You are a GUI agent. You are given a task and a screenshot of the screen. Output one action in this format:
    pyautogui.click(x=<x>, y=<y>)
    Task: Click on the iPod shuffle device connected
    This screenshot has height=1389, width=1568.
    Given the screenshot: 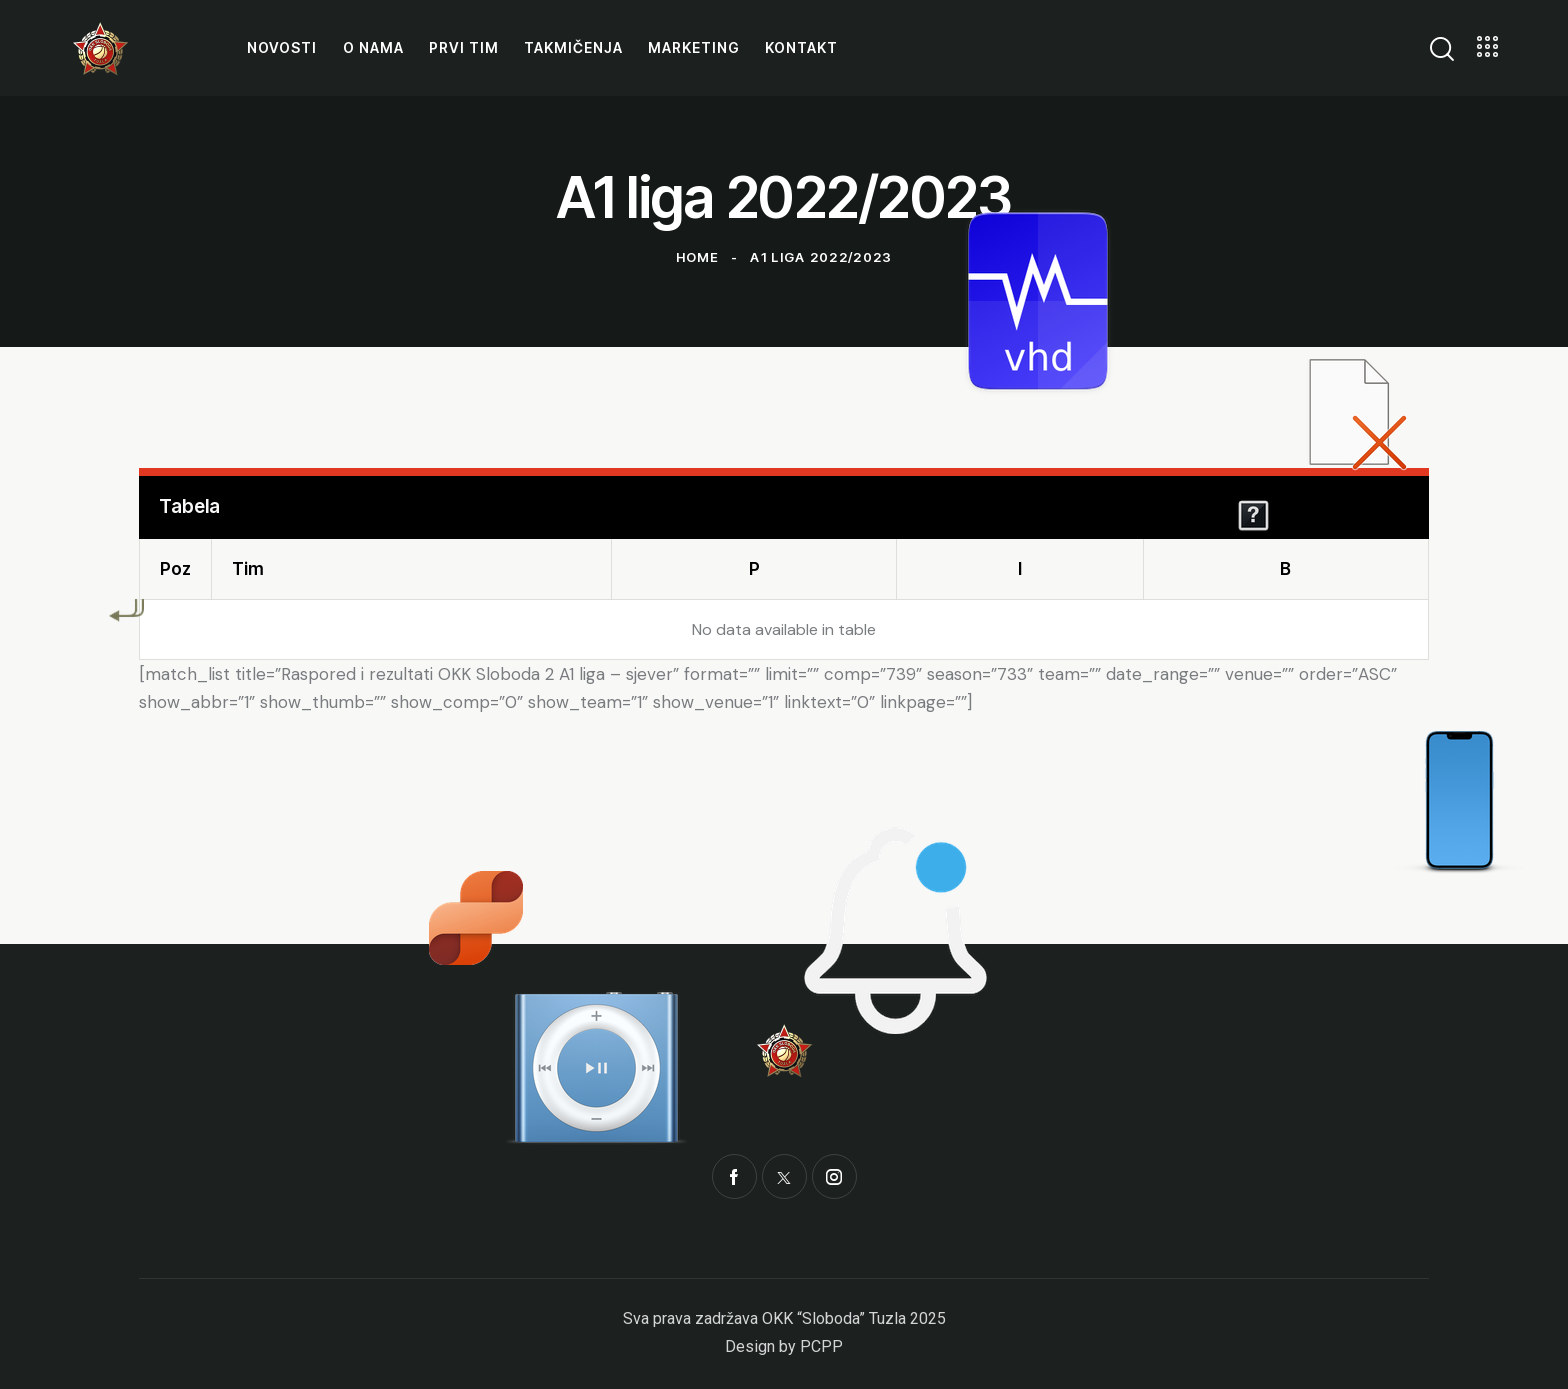 What is the action you would take?
    pyautogui.click(x=596, y=1067)
    